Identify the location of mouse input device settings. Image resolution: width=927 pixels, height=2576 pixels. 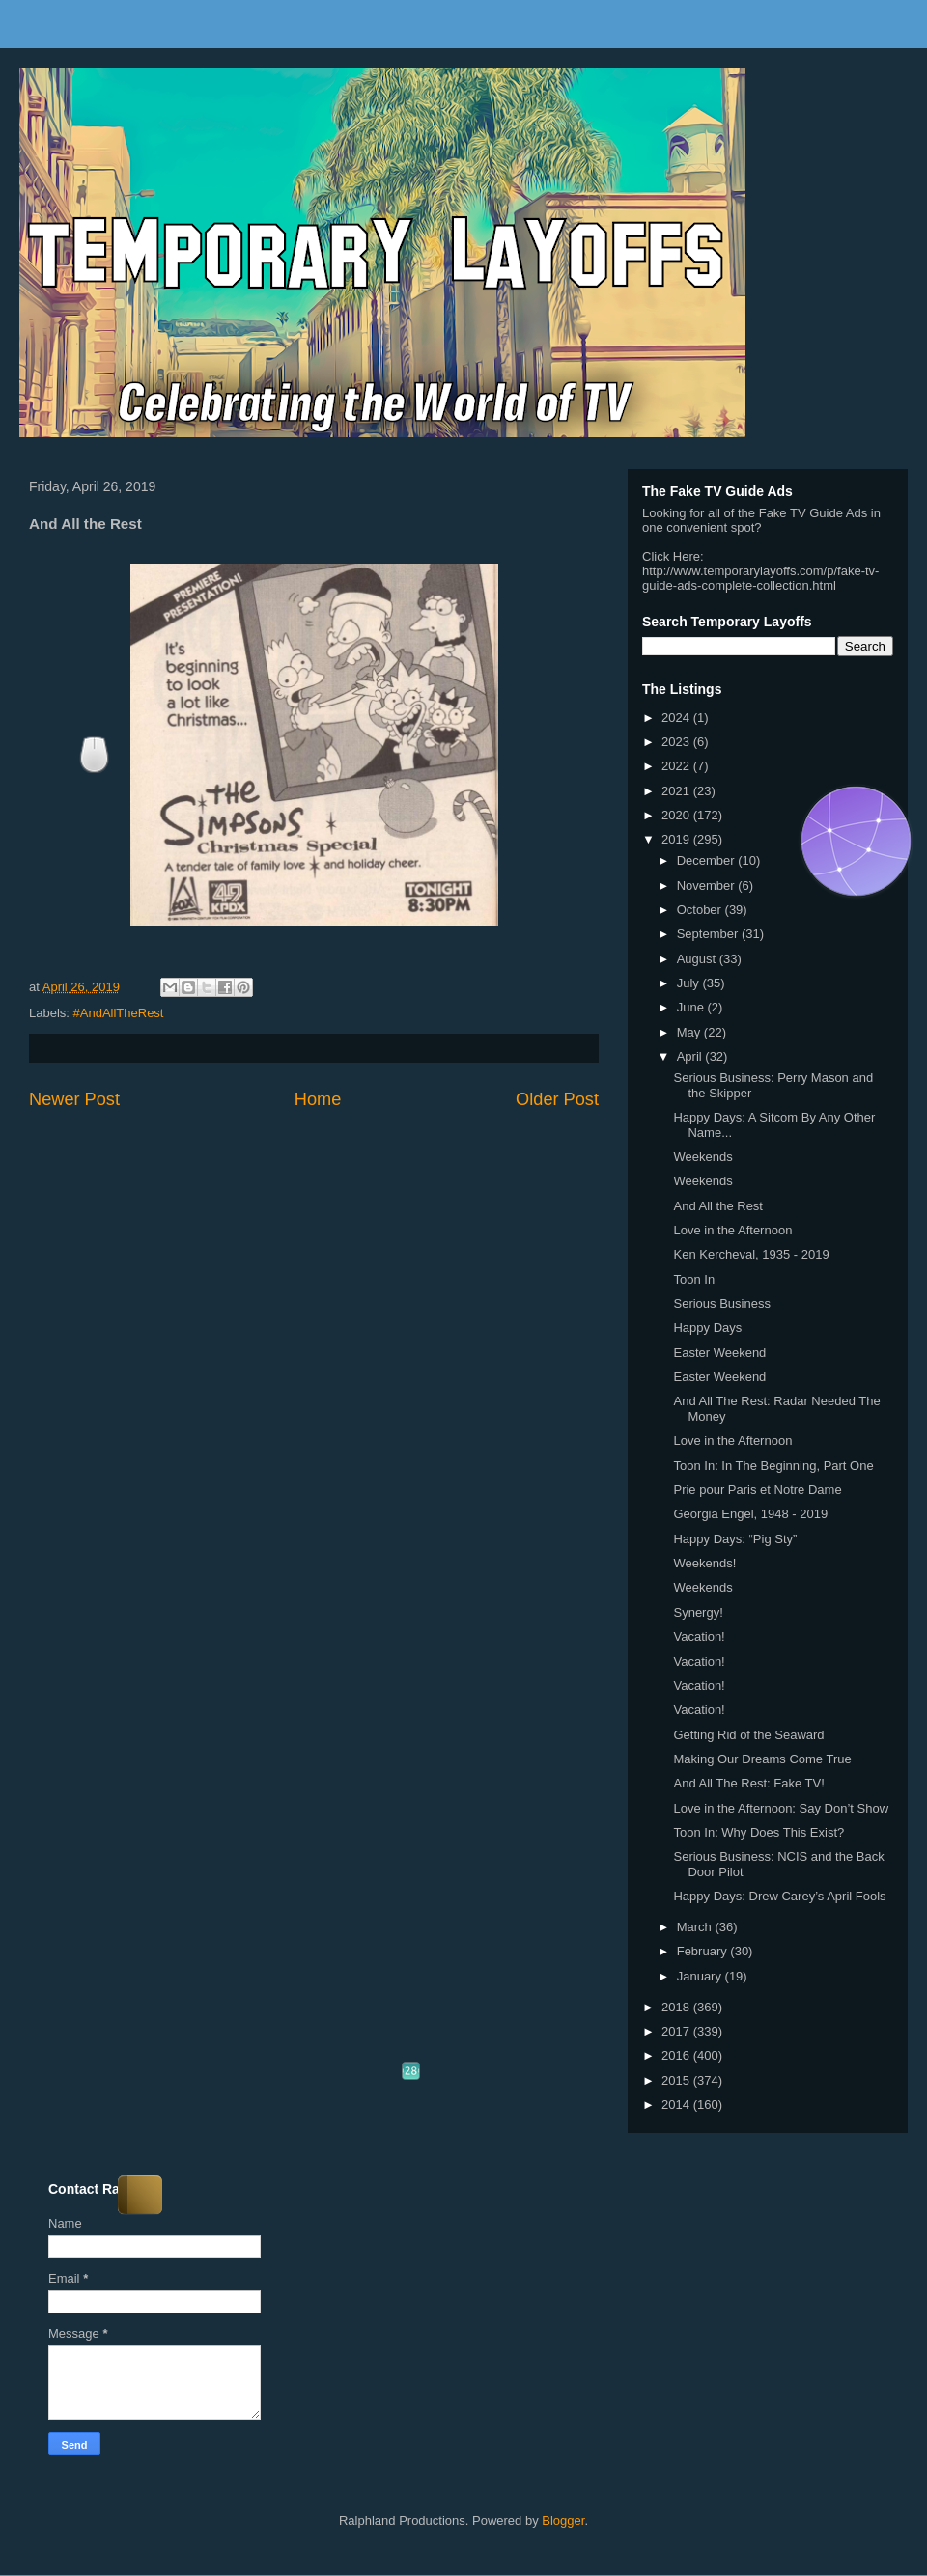
(94, 755).